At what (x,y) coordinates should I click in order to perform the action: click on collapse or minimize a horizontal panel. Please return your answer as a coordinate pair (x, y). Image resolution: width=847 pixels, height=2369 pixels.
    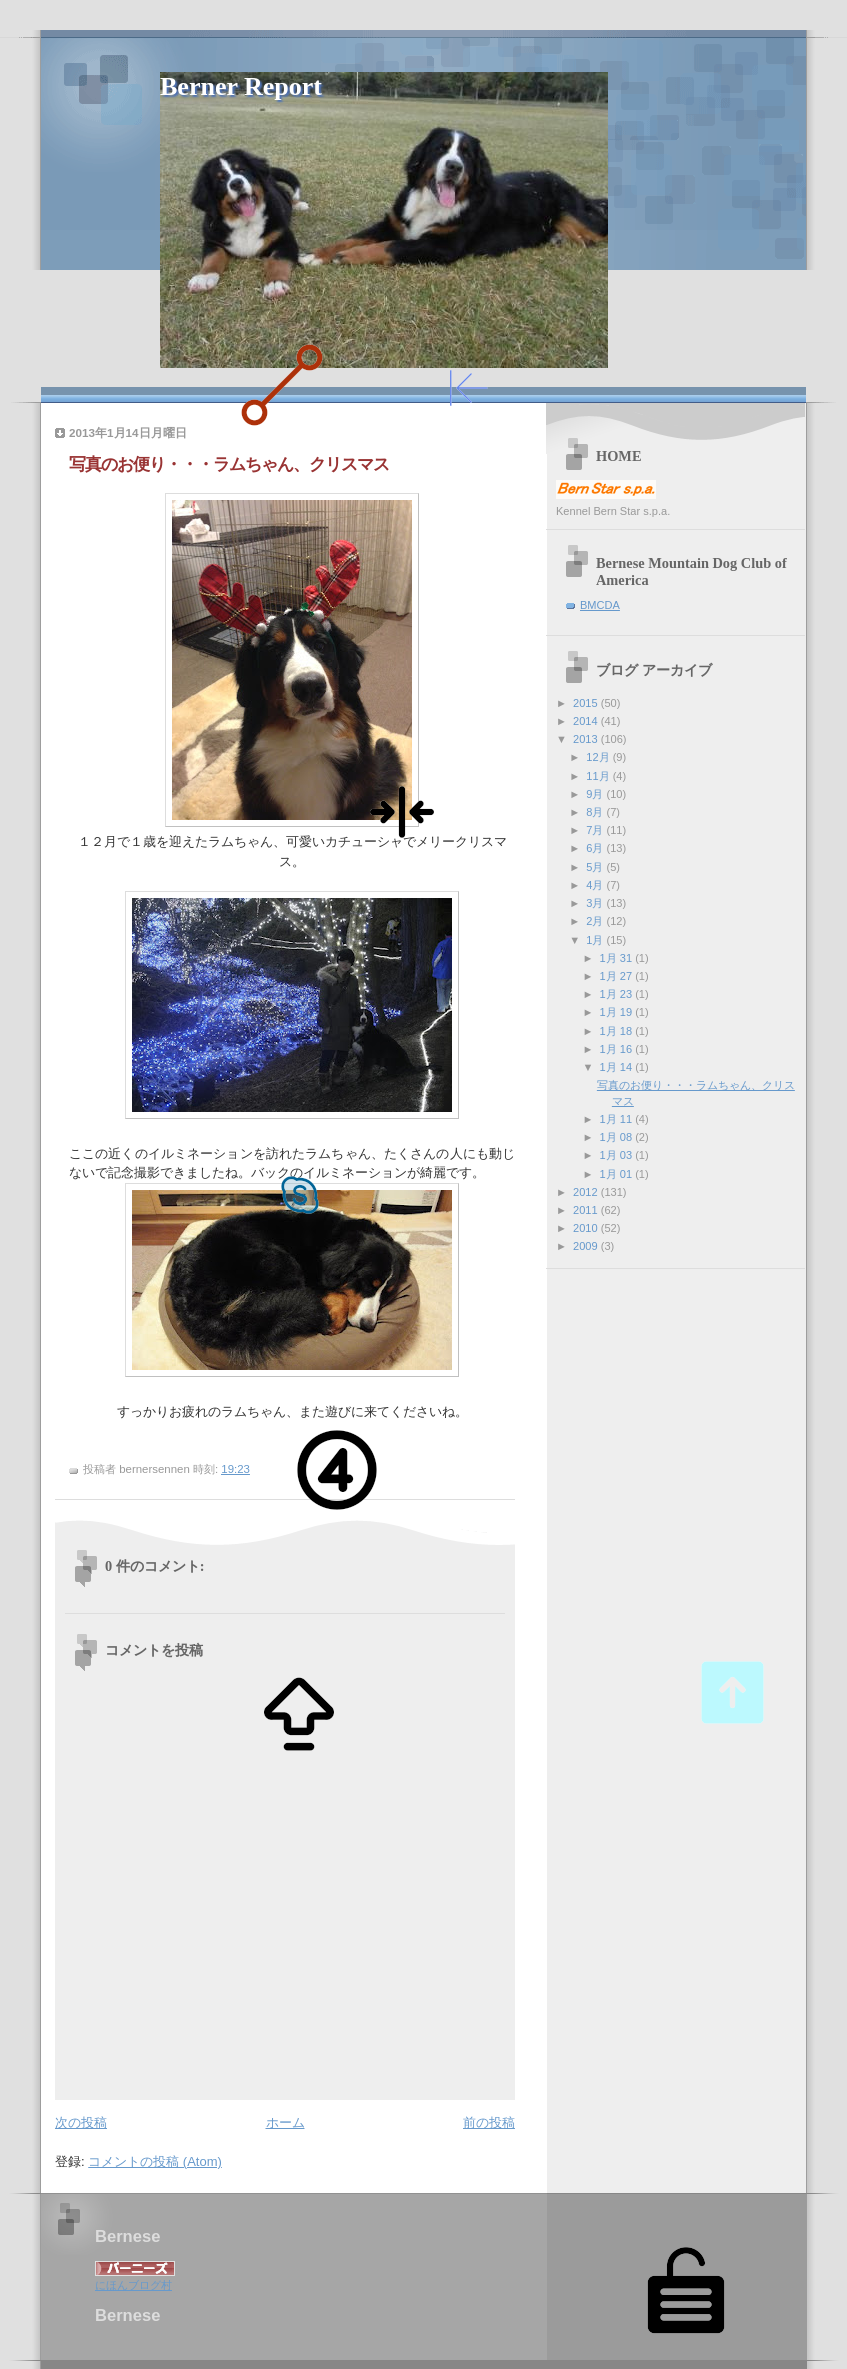
    Looking at the image, I should click on (402, 812).